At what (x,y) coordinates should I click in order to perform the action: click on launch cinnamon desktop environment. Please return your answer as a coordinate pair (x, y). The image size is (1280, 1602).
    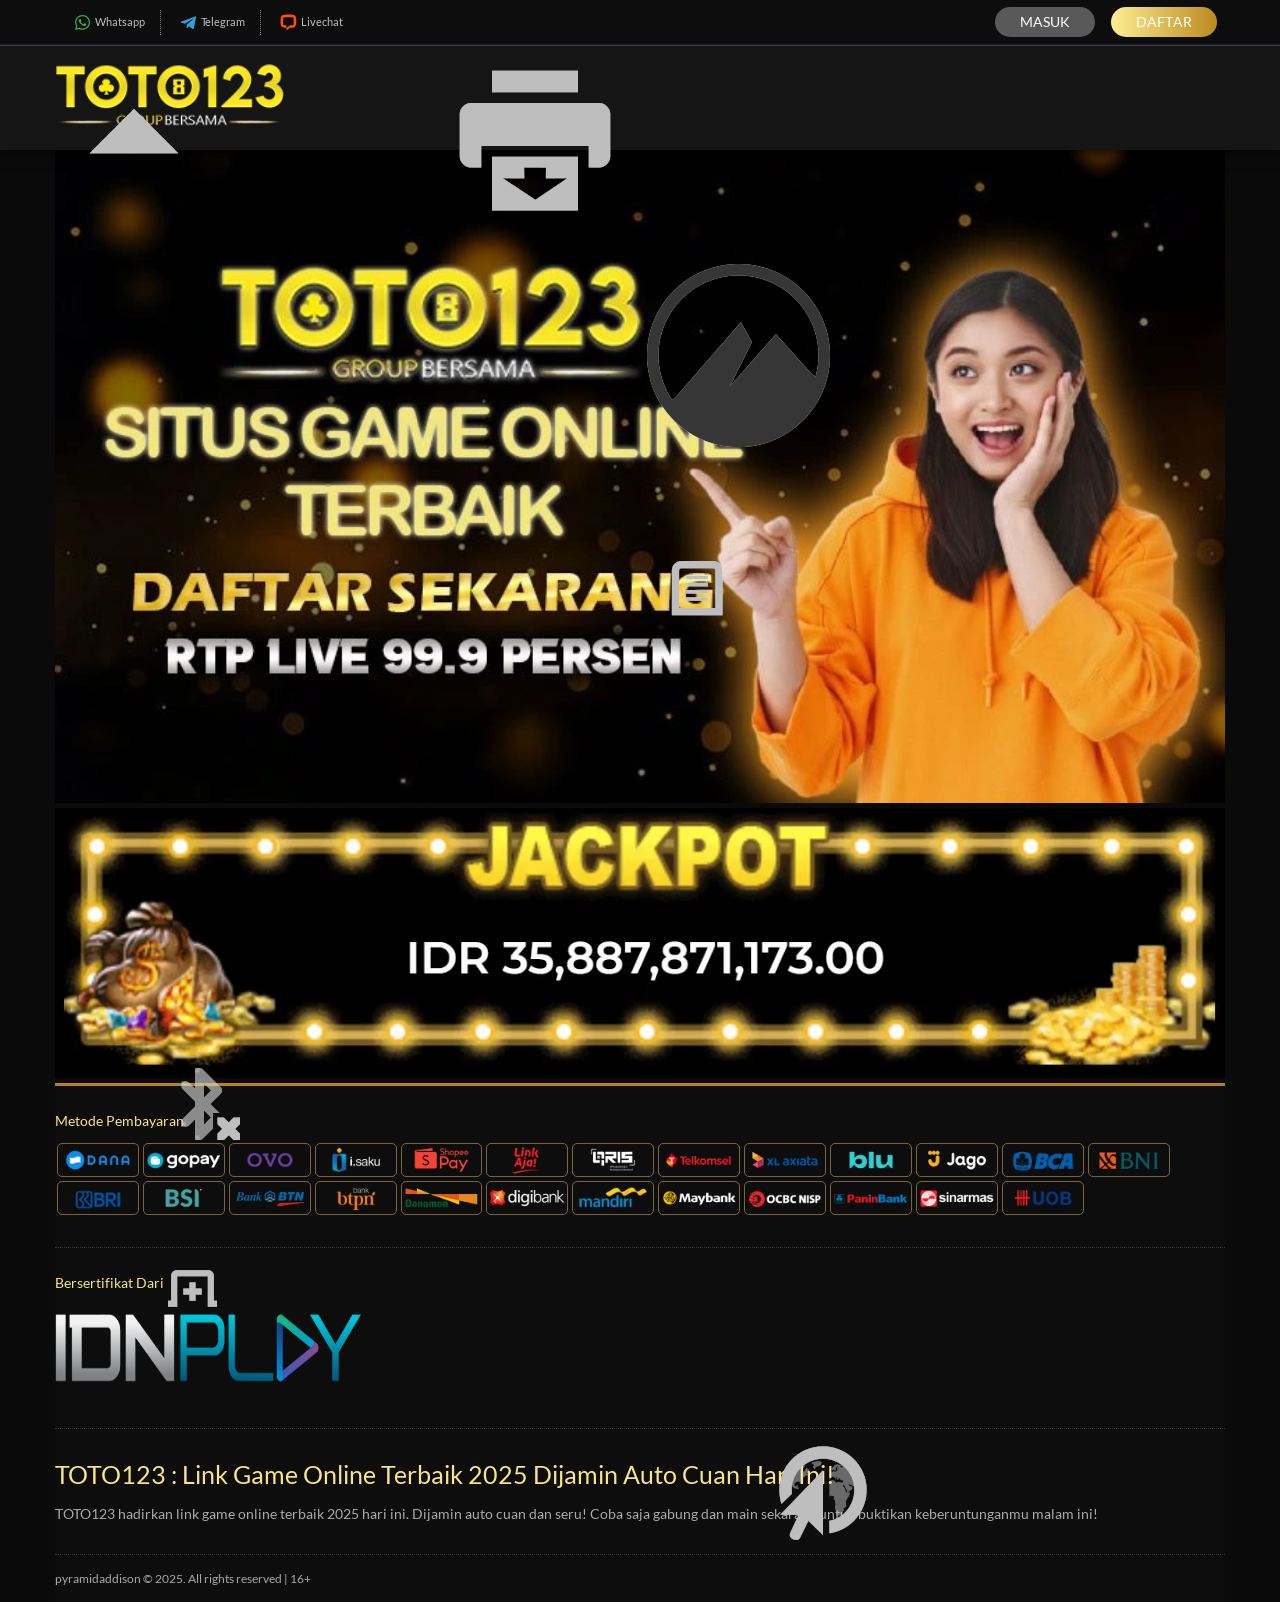
    Looking at the image, I should click on (738, 355).